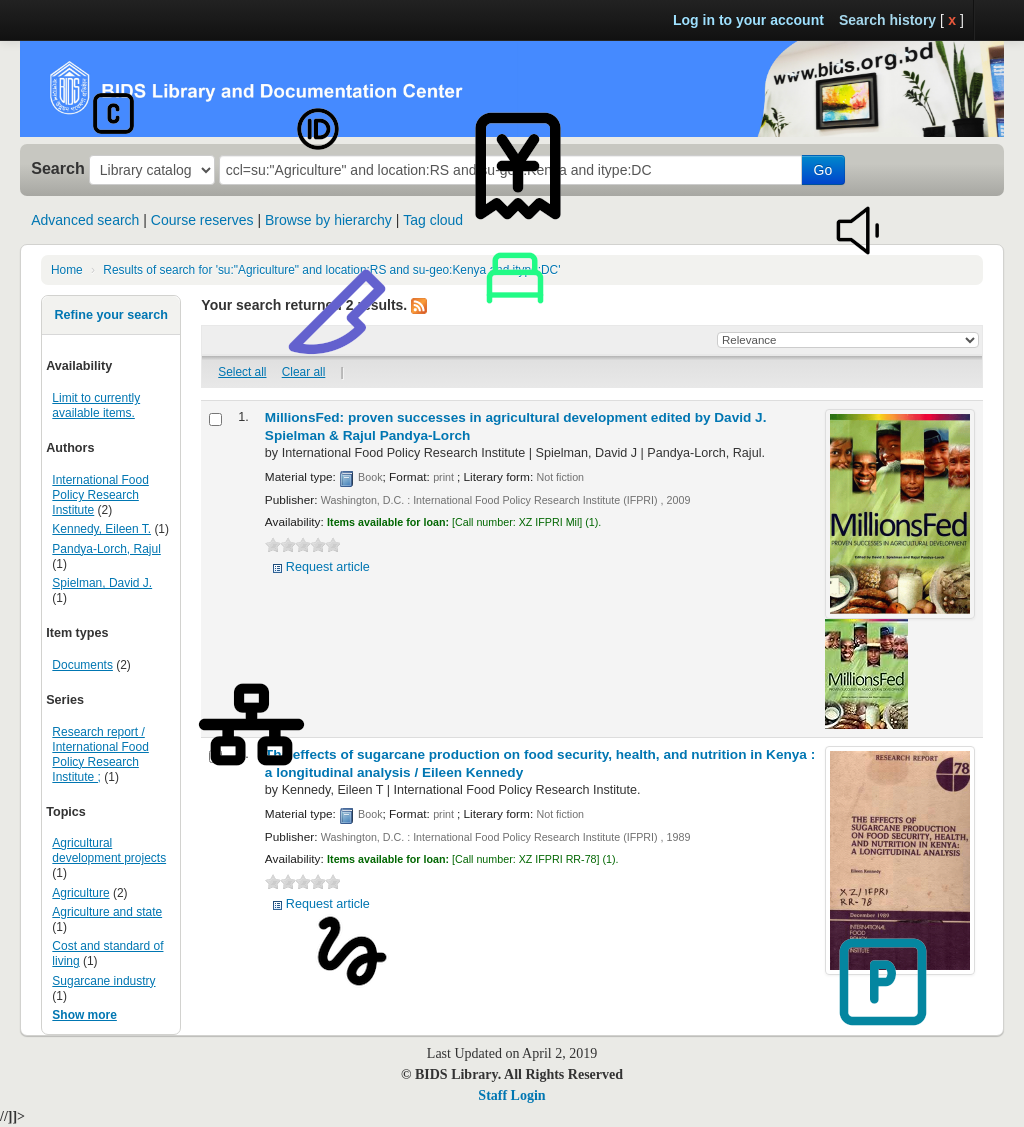 The width and height of the screenshot is (1024, 1127). What do you see at coordinates (518, 166) in the screenshot?
I see `view receipt in yuan currency` at bounding box center [518, 166].